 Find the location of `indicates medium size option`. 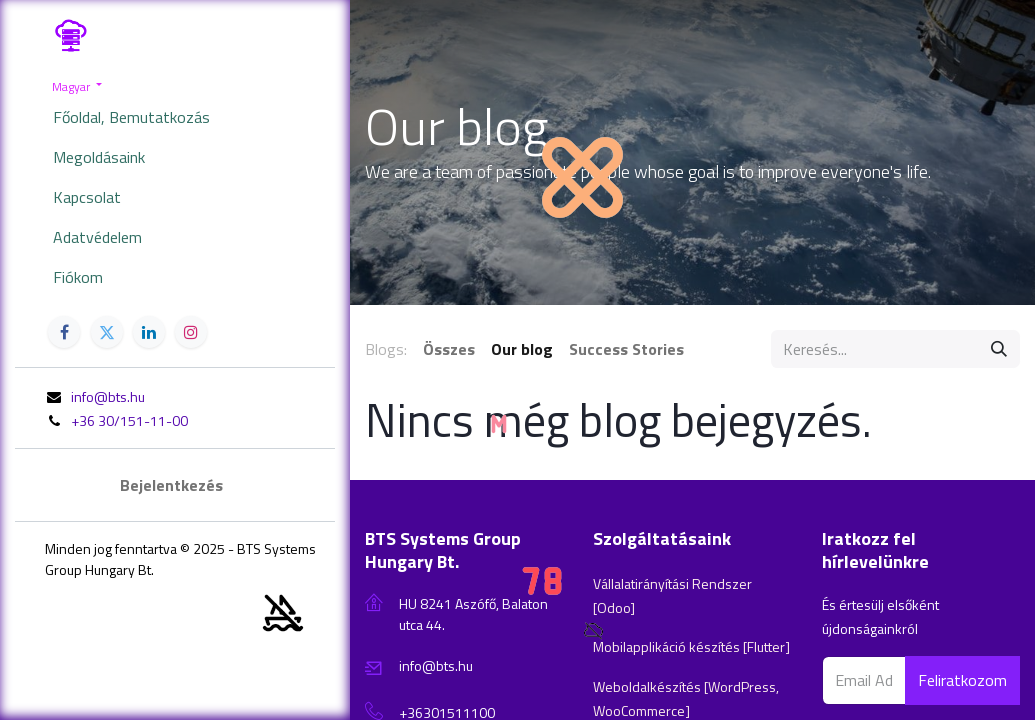

indicates medium size option is located at coordinates (499, 424).